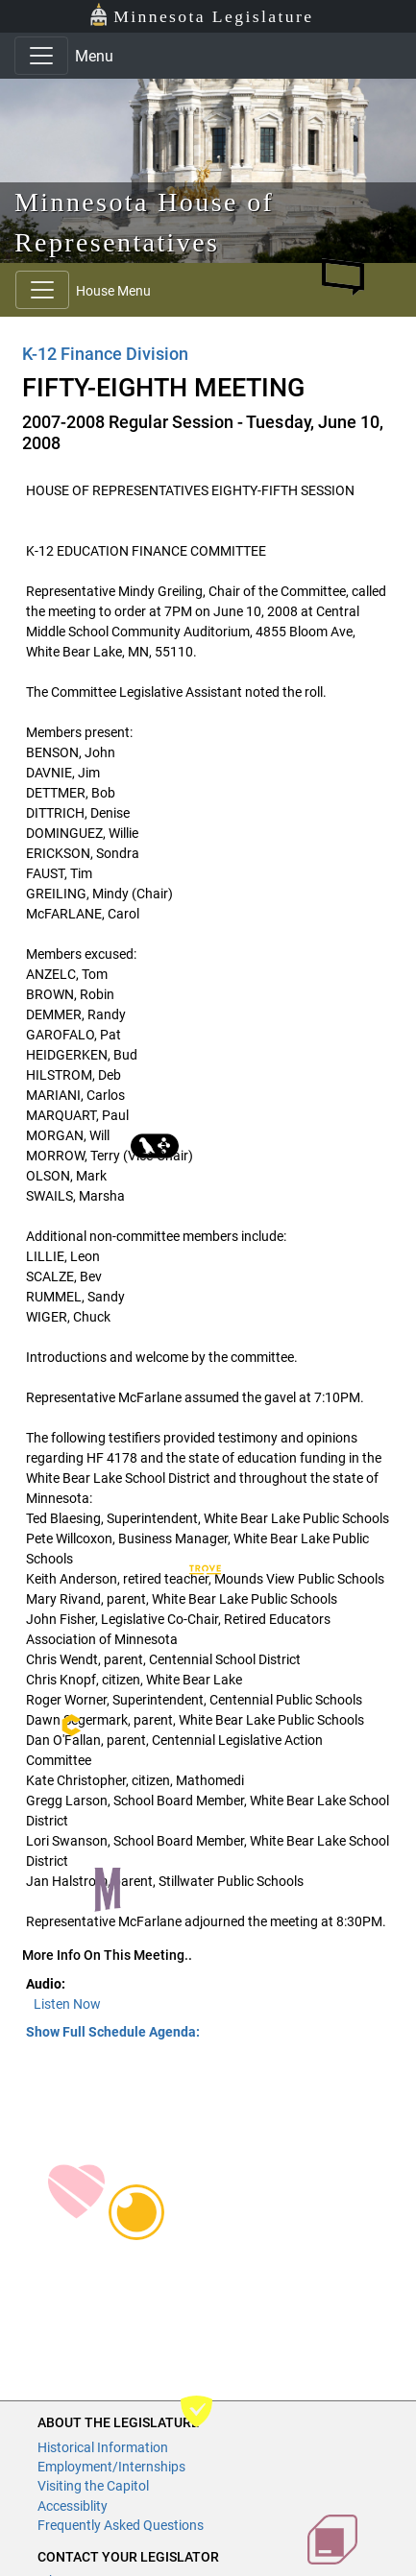 The image size is (416, 2576). Describe the element at coordinates (108, 1890) in the screenshot. I see `open The Mighty app or website` at that location.